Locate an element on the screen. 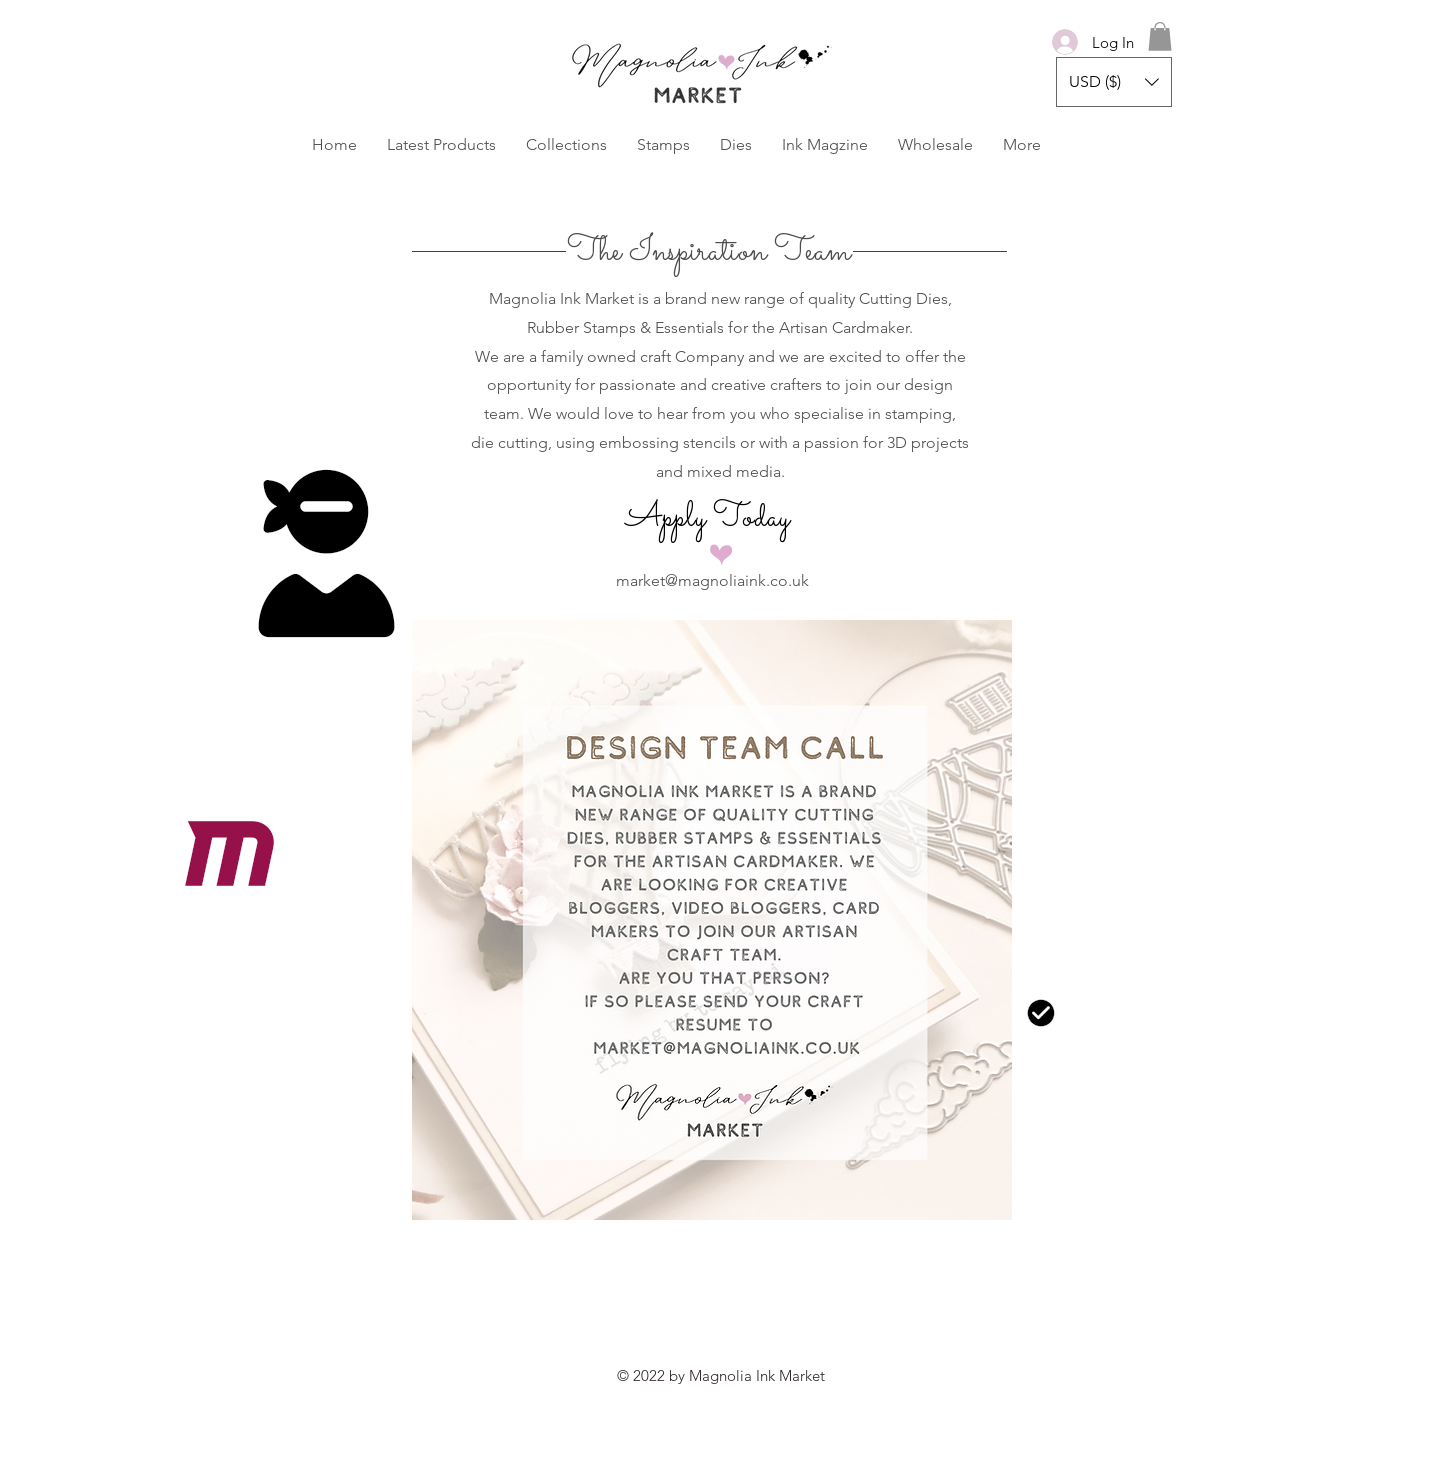 The image size is (1440, 1459). maxcdn logo - content delivery network service is located at coordinates (229, 853).